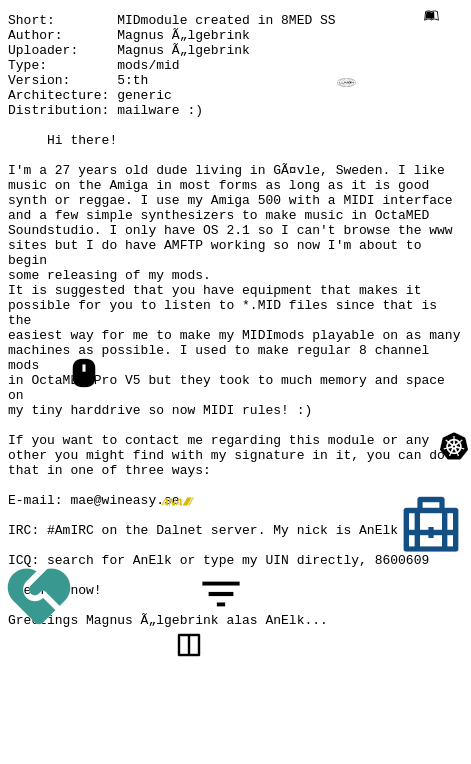  Describe the element at coordinates (346, 82) in the screenshot. I see `lumon industries brand logo` at that location.